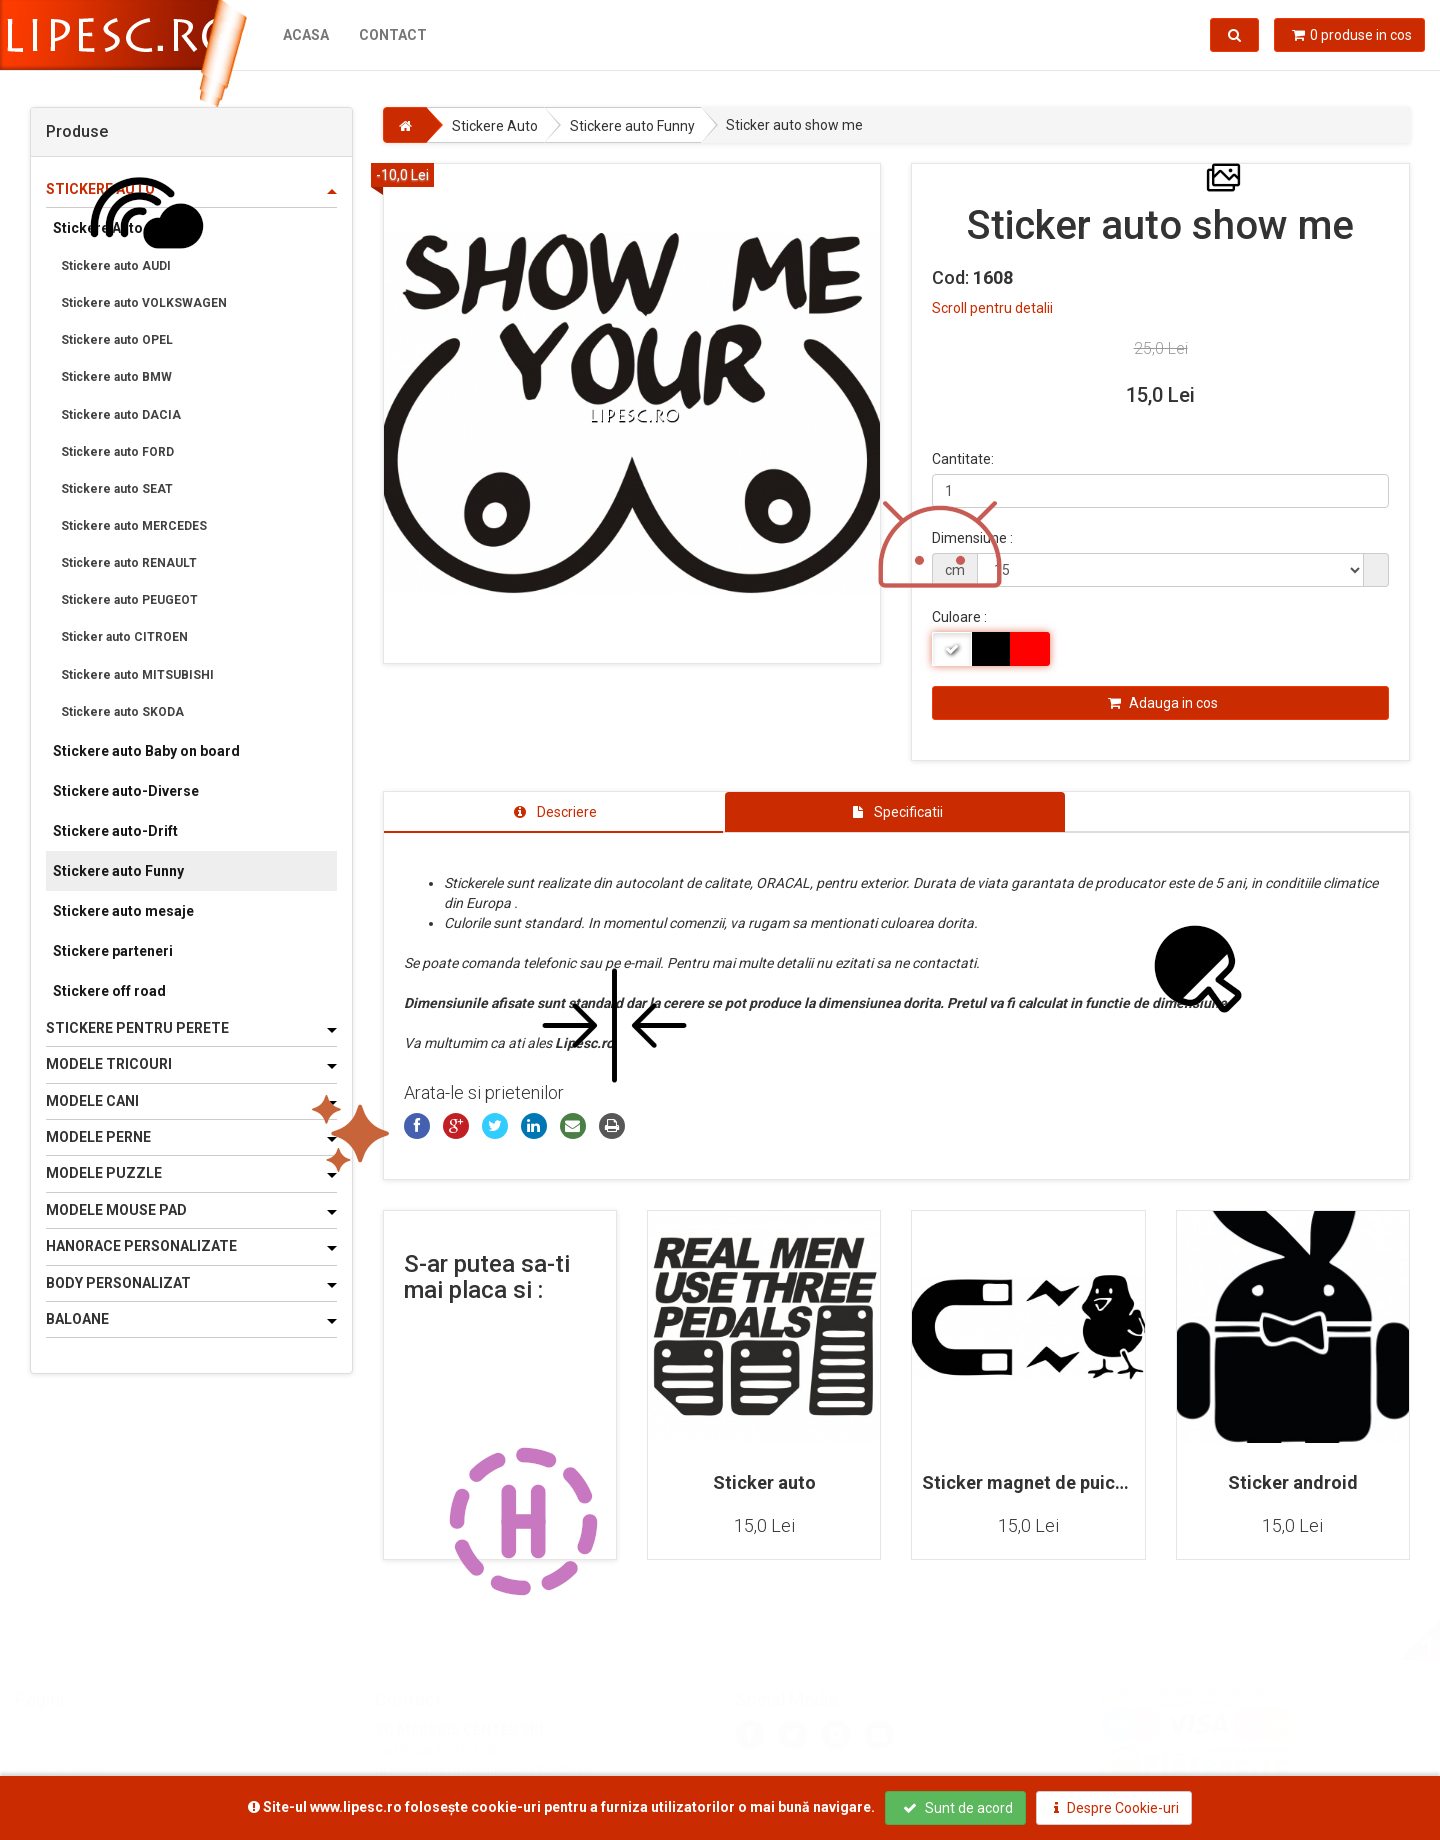 The width and height of the screenshot is (1440, 1840). I want to click on android operating system logo, so click(940, 549).